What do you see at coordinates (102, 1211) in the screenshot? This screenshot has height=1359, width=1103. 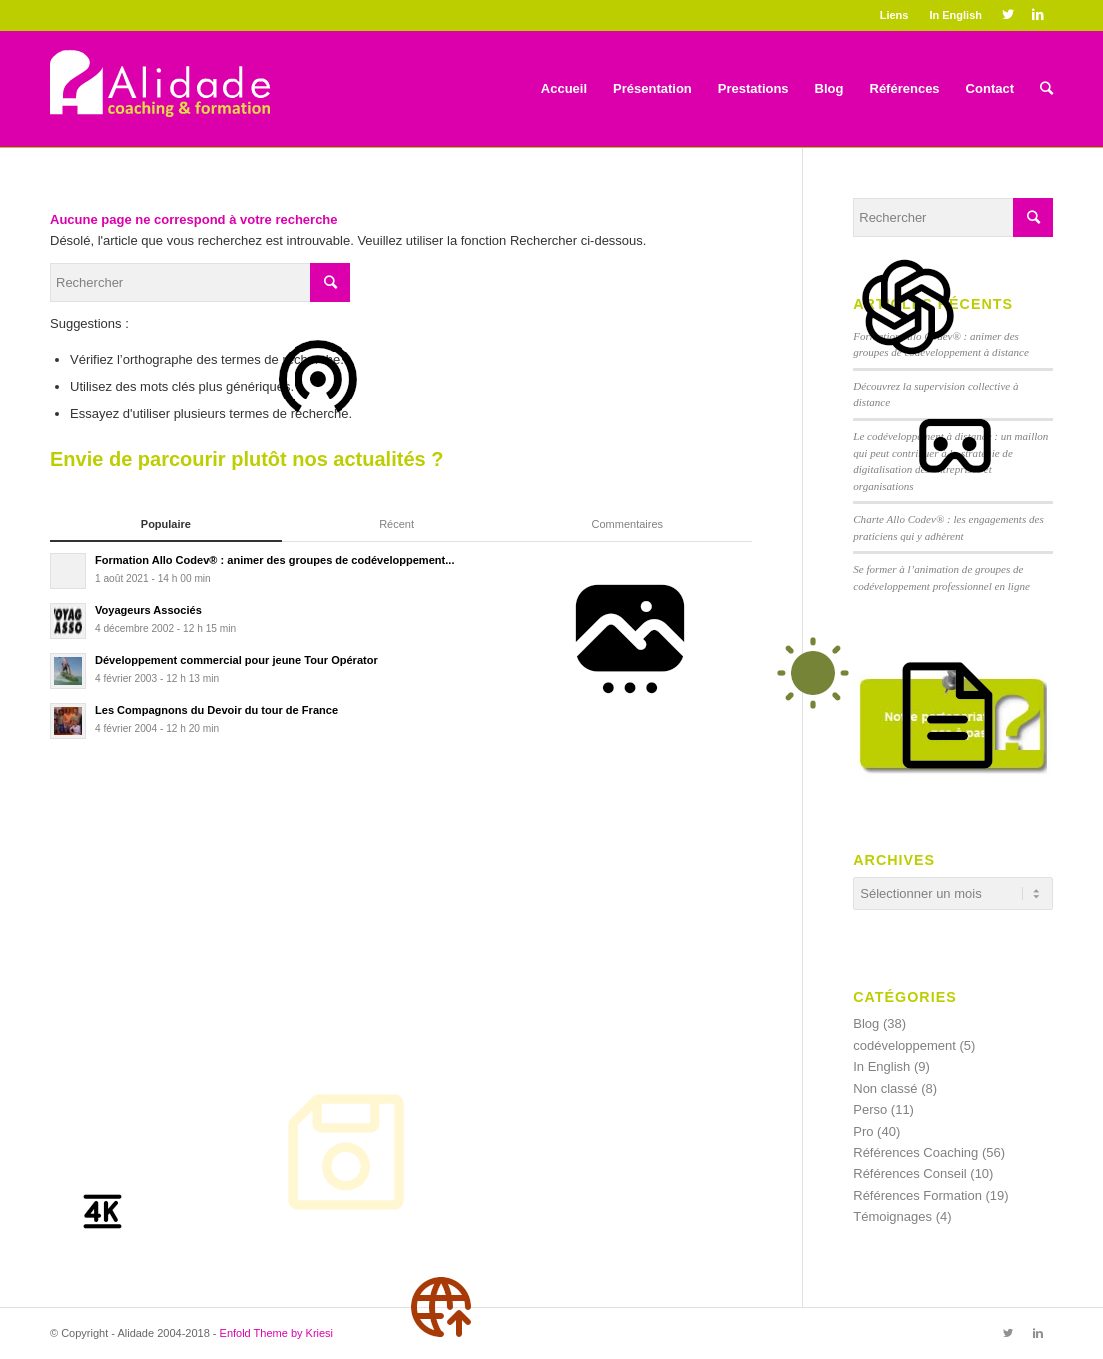 I see `indicates 4K video resolution available` at bounding box center [102, 1211].